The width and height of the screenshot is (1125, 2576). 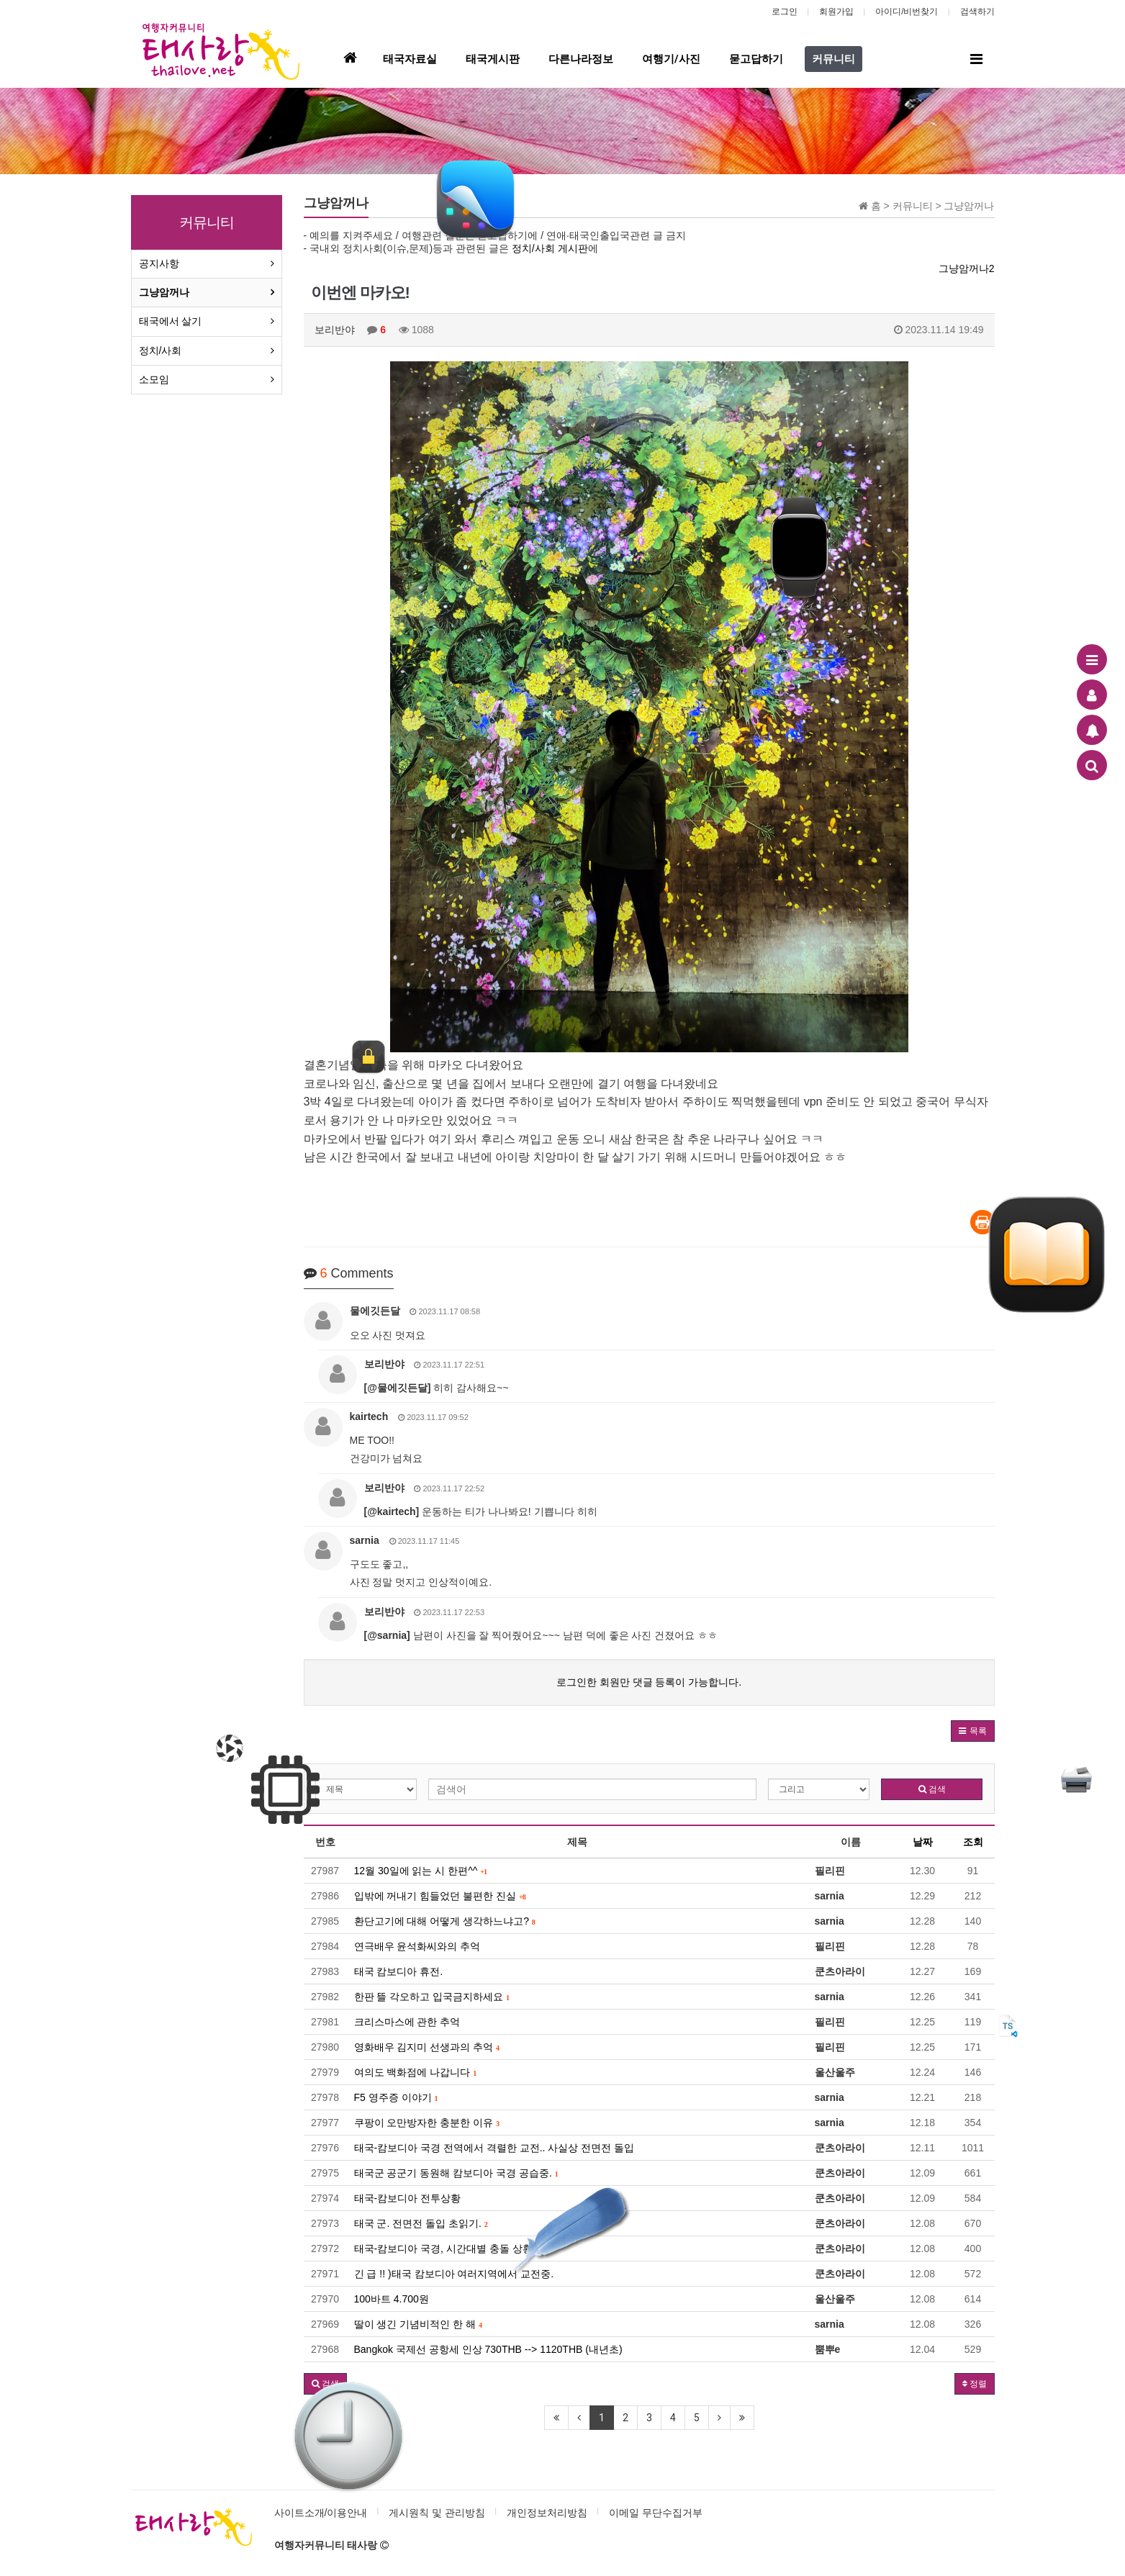 I want to click on access hardware or processor settings, so click(x=285, y=1789).